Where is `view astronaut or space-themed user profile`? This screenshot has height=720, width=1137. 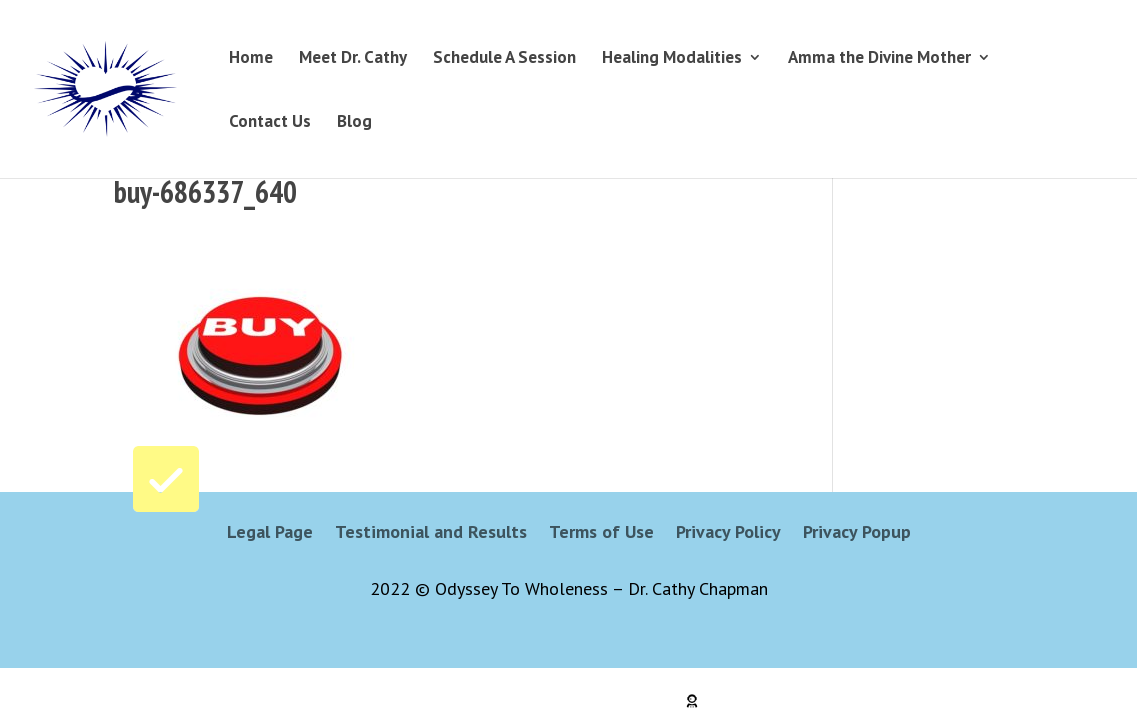
view astronaut or space-themed user profile is located at coordinates (692, 701).